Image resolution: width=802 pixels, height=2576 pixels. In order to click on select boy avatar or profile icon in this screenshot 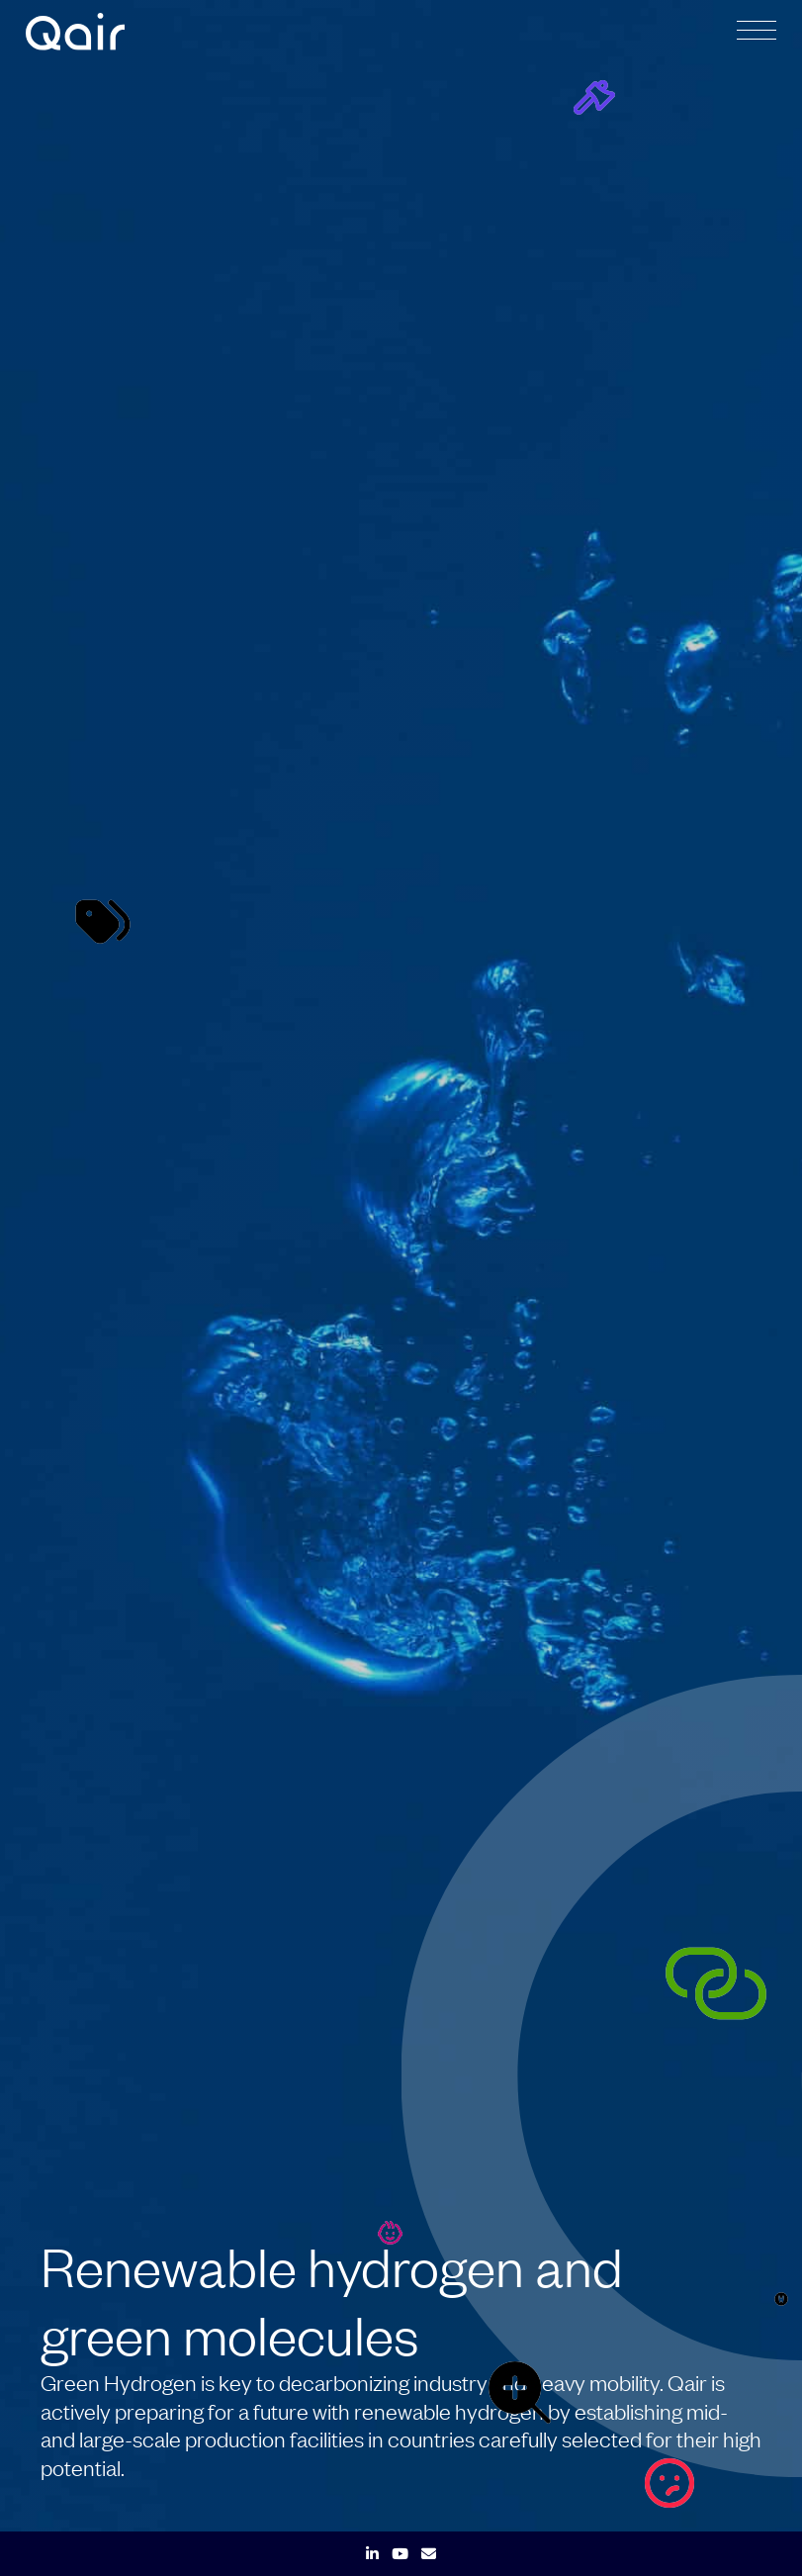, I will do `click(390, 2233)`.